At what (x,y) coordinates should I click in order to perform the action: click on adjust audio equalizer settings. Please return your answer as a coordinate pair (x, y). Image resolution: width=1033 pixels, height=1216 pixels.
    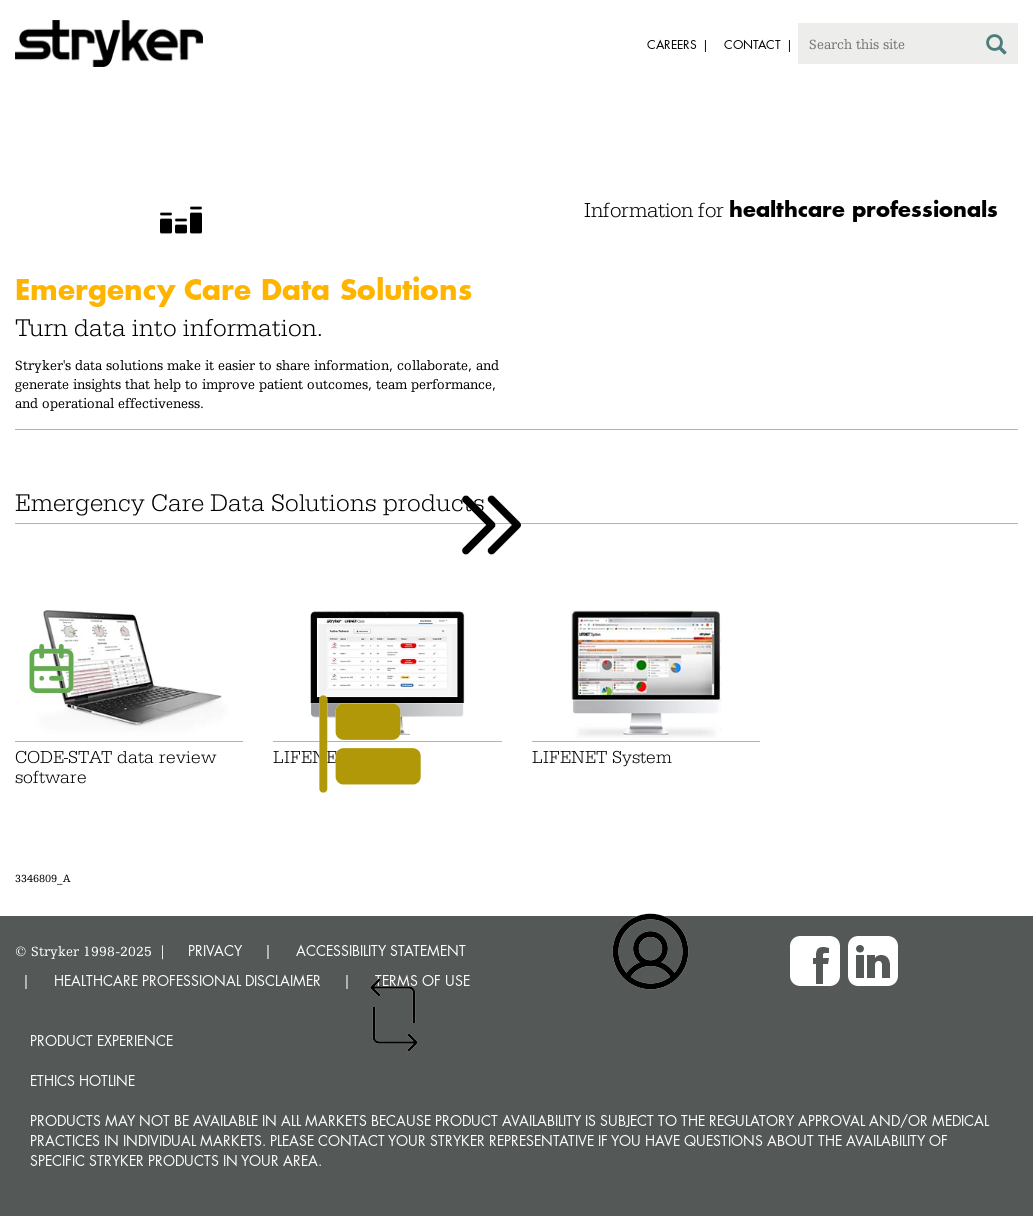
    Looking at the image, I should click on (181, 220).